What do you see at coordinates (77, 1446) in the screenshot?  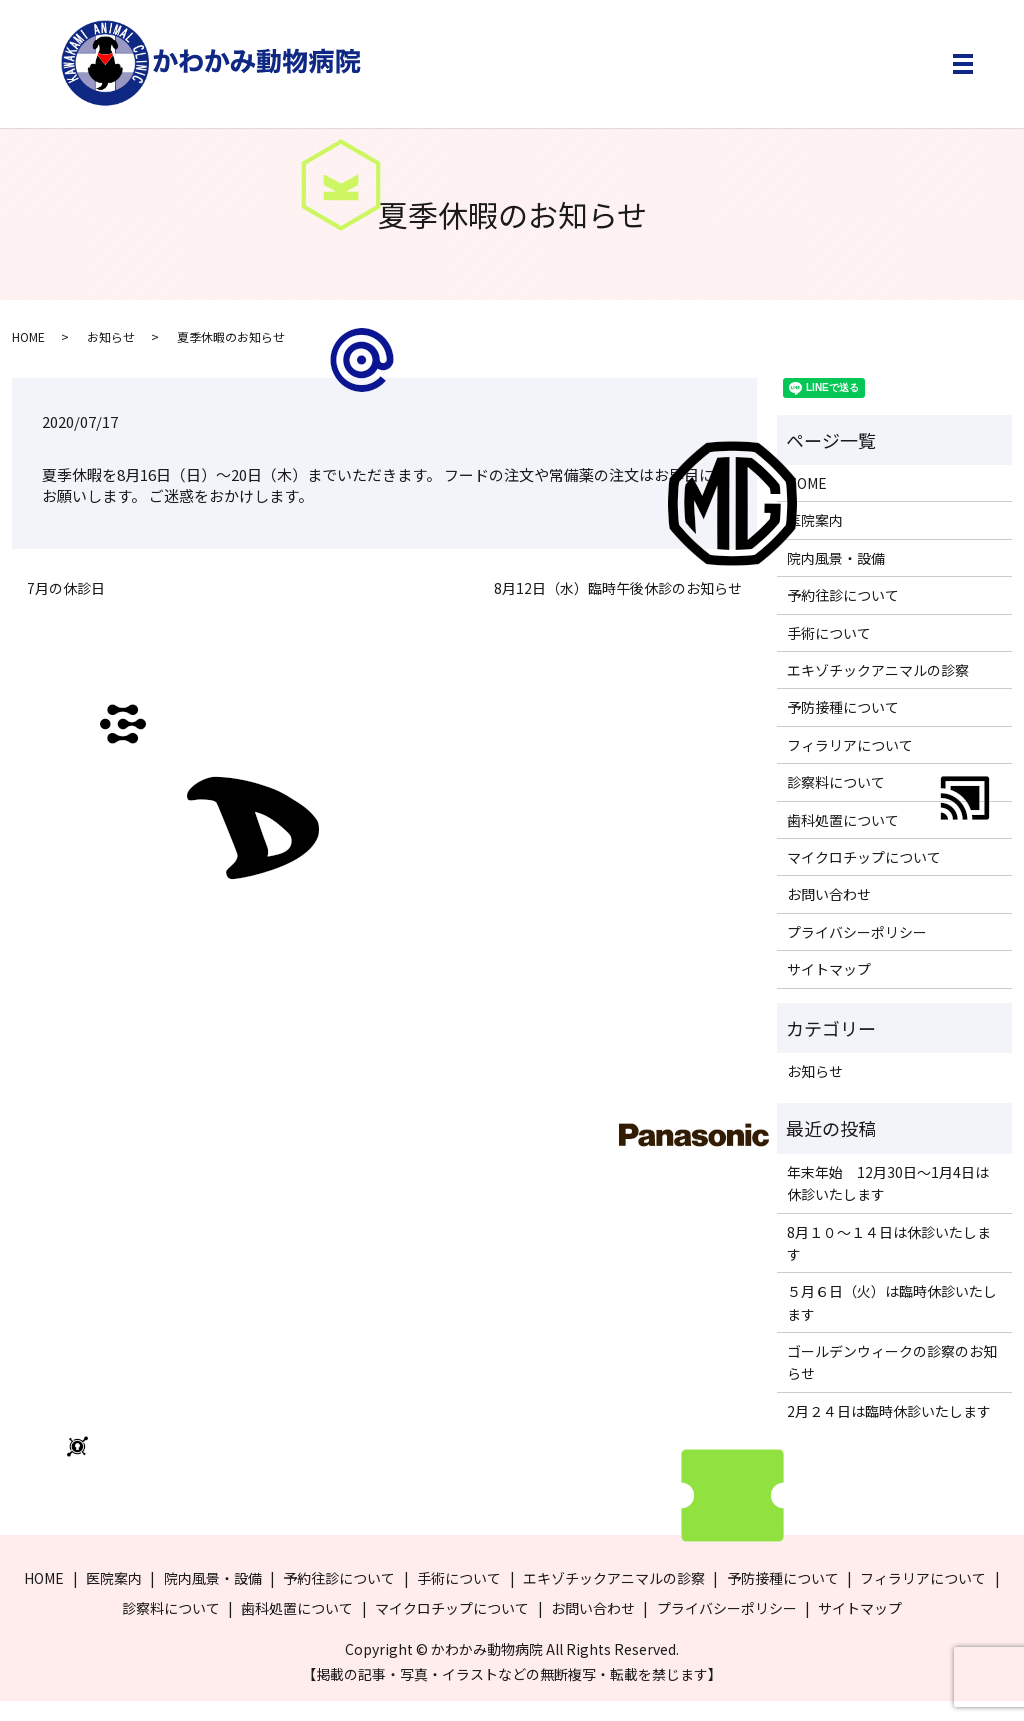 I see `keycdn content delivery network logo` at bounding box center [77, 1446].